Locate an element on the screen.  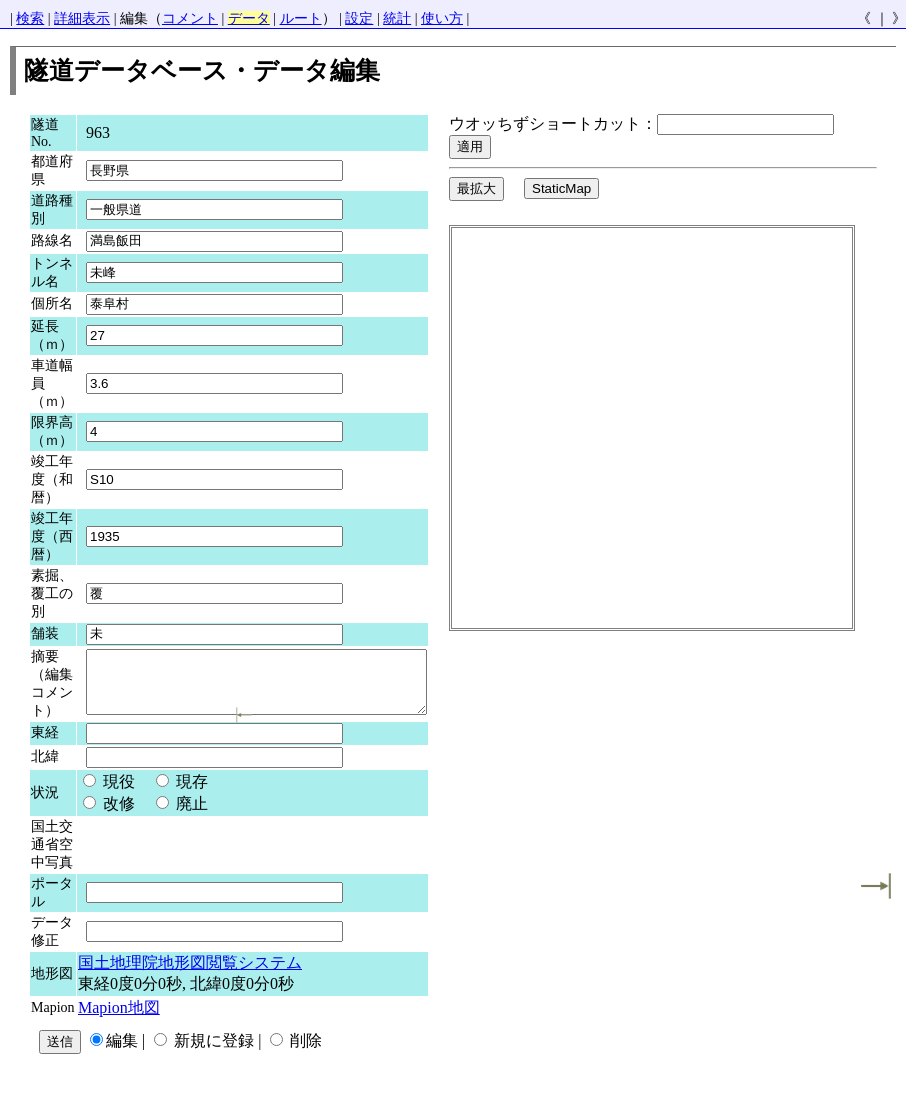
go to the last item or page is located at coordinates (876, 886).